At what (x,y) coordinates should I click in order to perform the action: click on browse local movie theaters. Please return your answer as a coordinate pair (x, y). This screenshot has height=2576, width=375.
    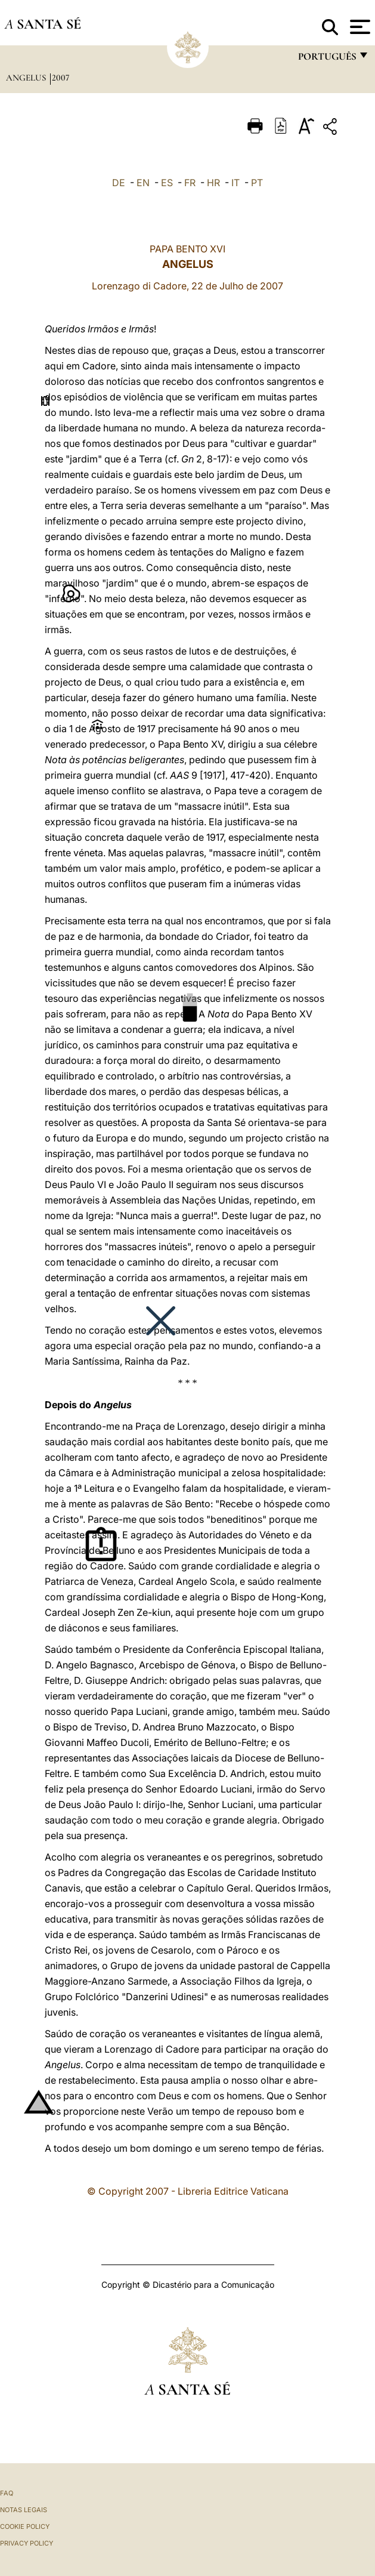
    Looking at the image, I should click on (45, 401).